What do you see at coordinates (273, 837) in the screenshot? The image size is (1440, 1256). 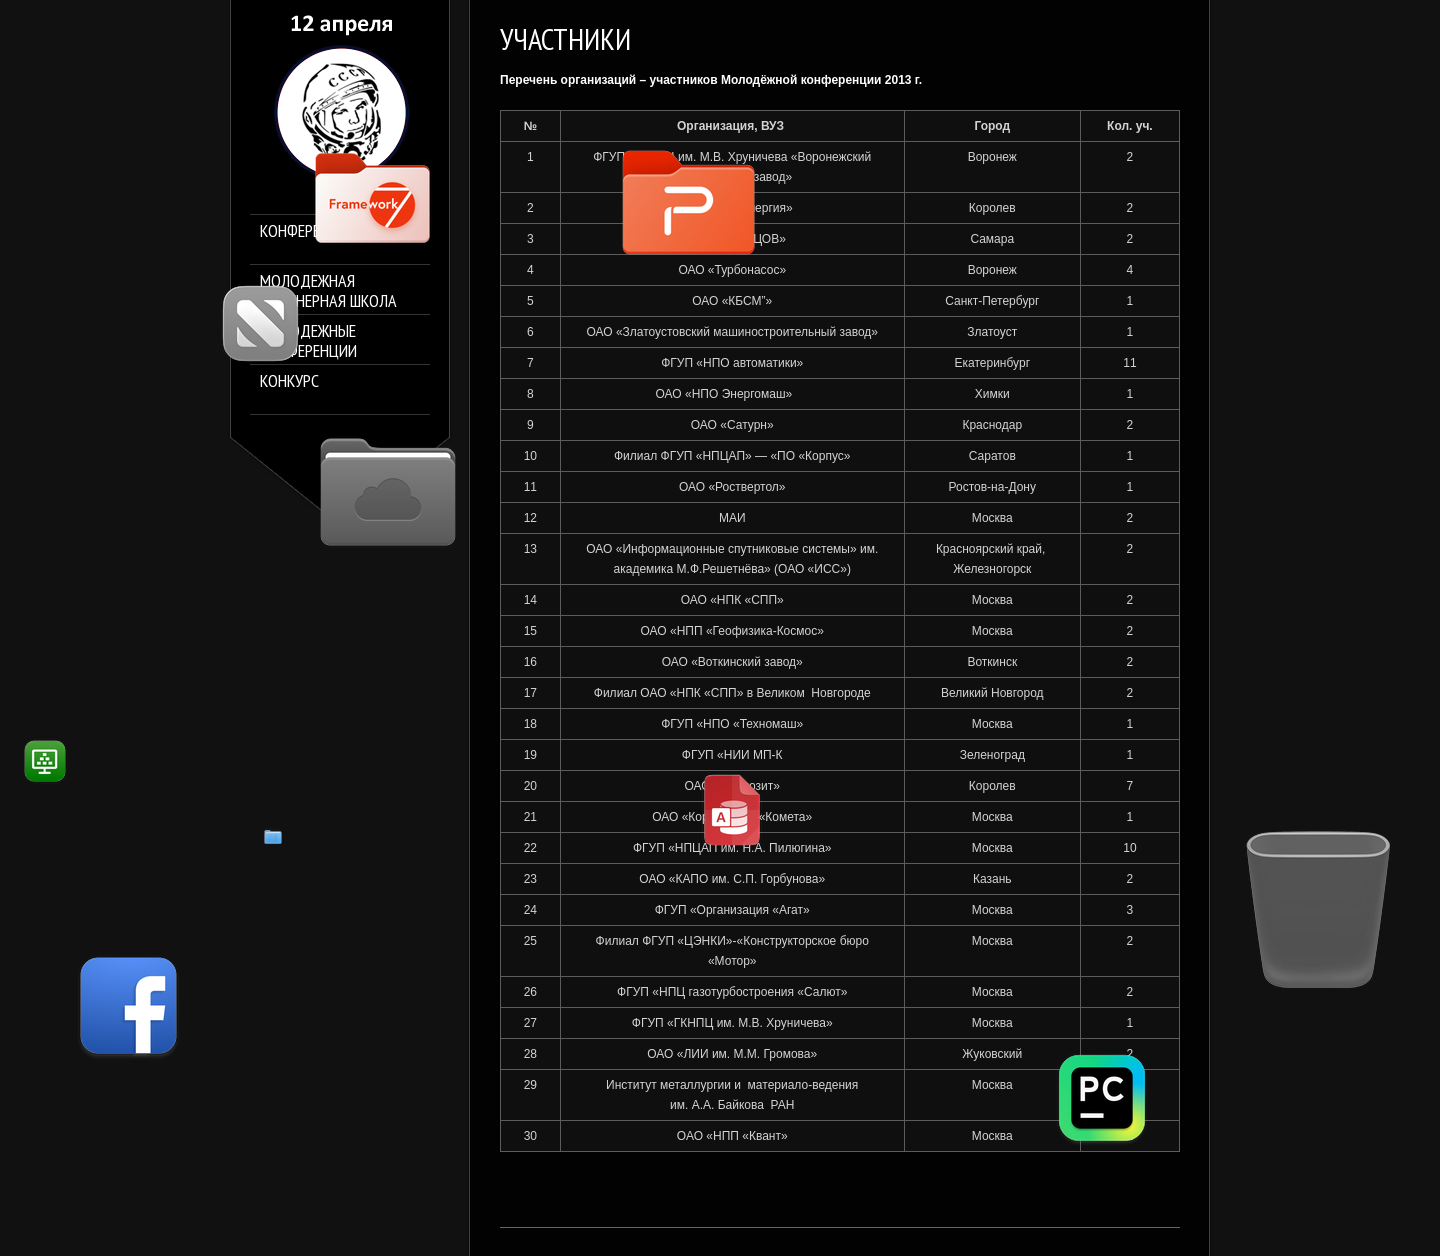 I see `access network-attached storage folder` at bounding box center [273, 837].